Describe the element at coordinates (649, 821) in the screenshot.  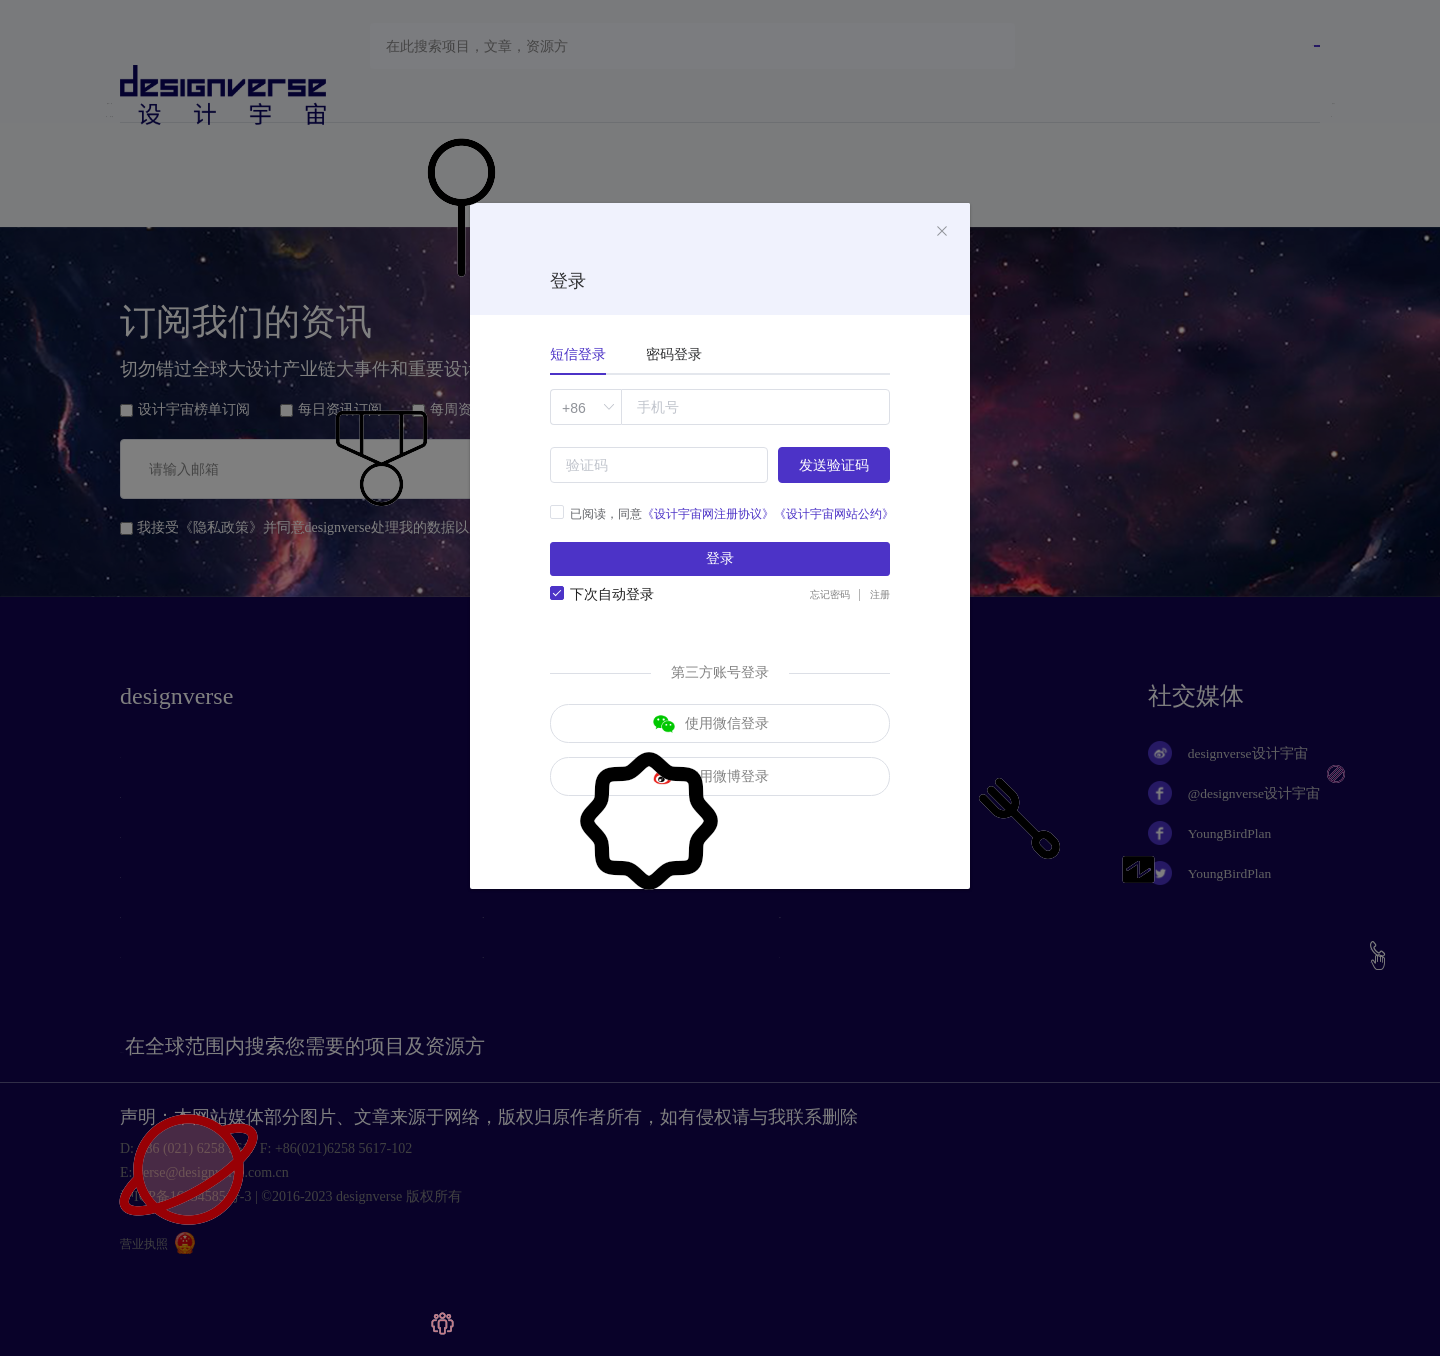
I see `indicates verified or authenticated content` at that location.